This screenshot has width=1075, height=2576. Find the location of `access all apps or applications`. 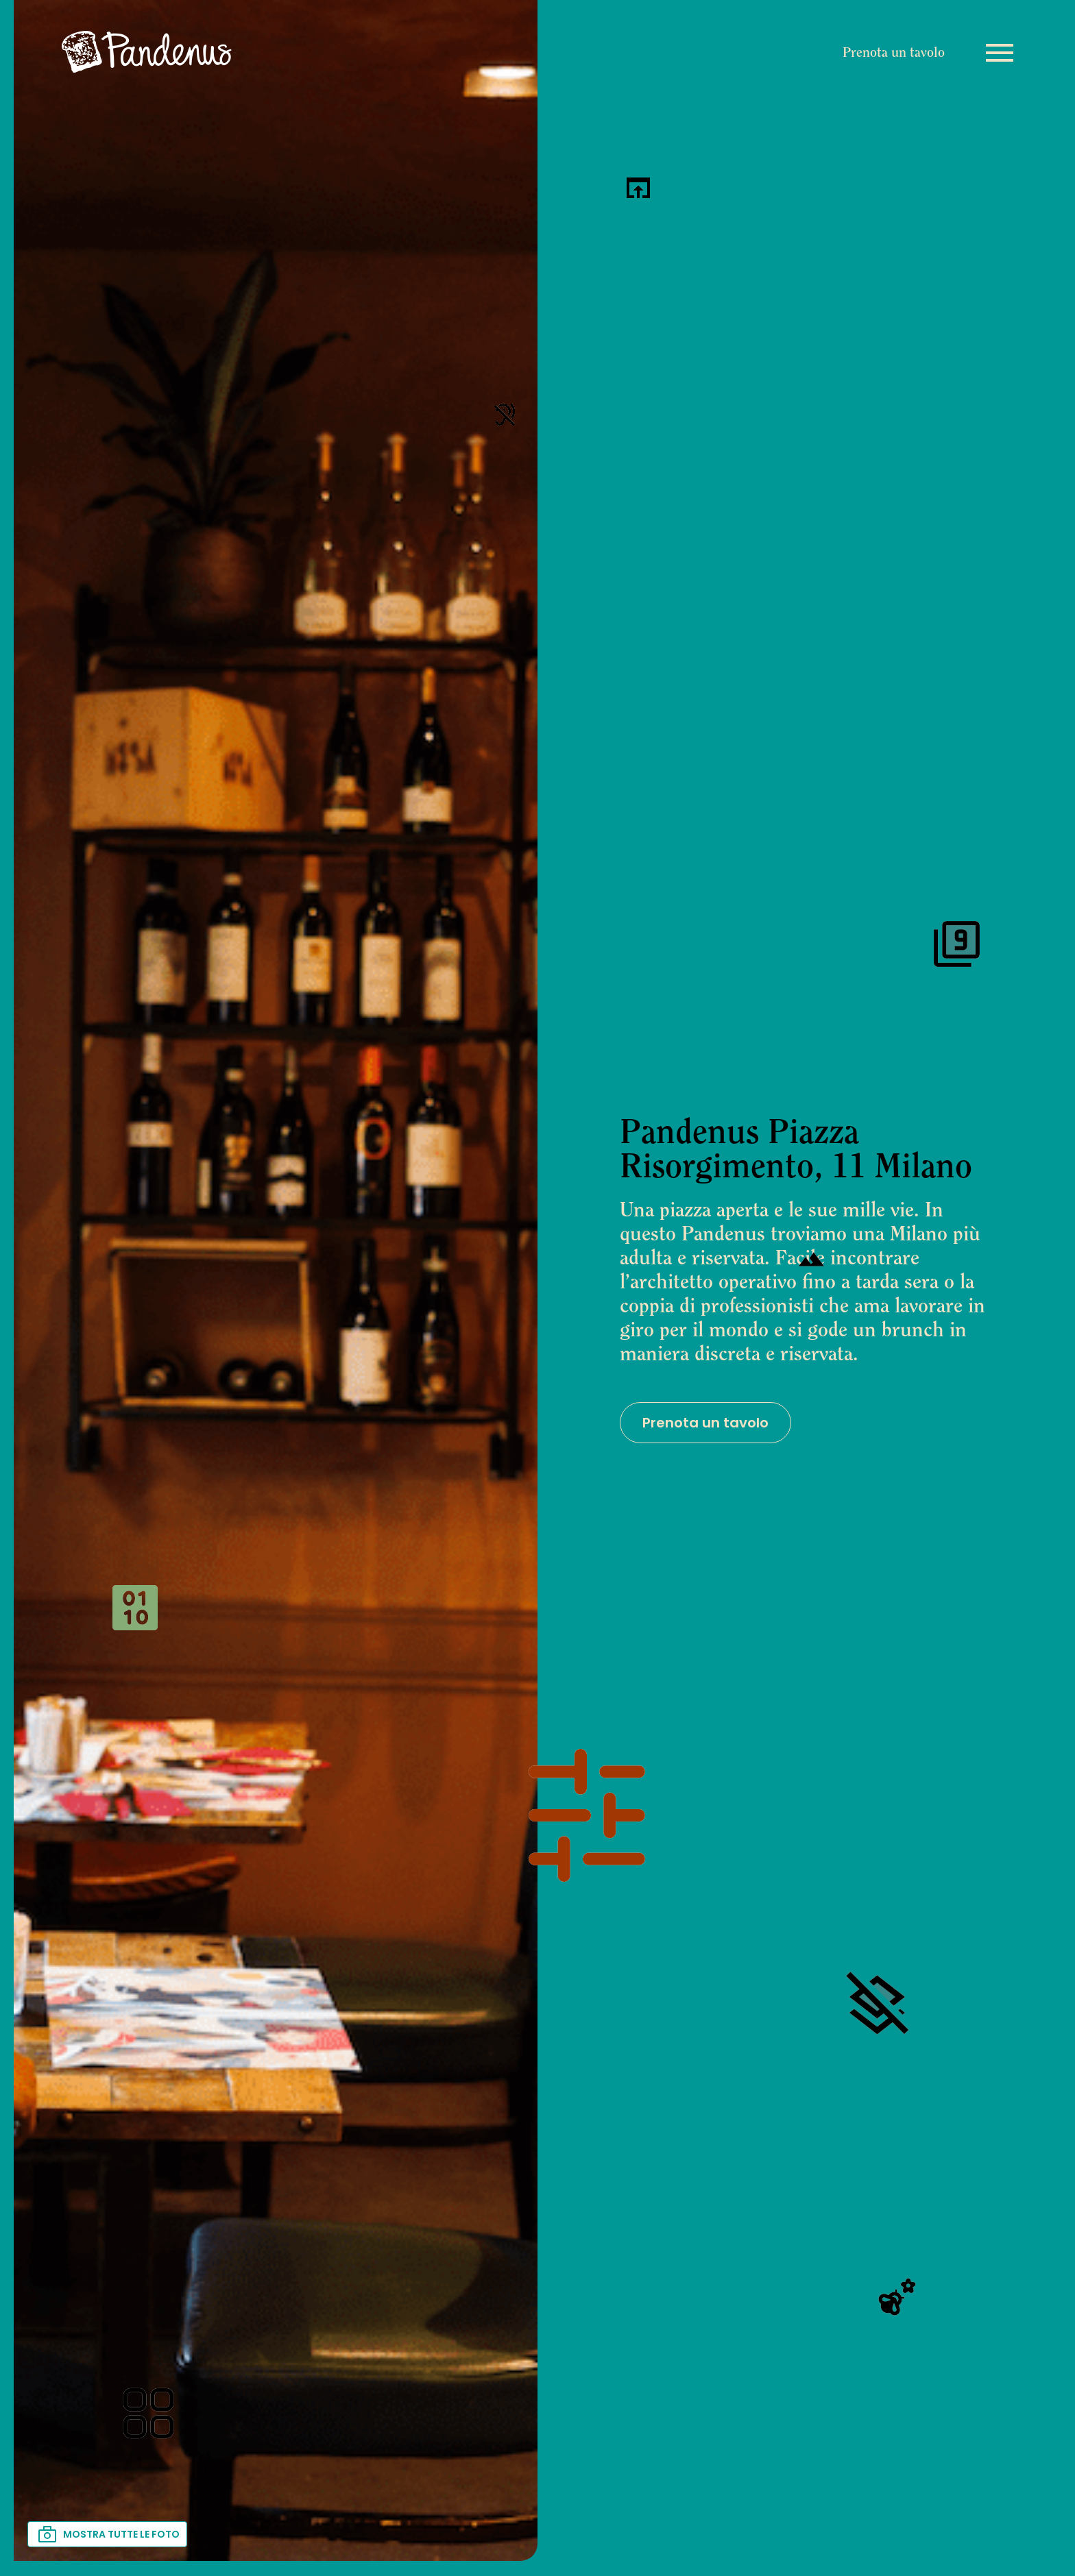

access all apps or applications is located at coordinates (148, 2413).